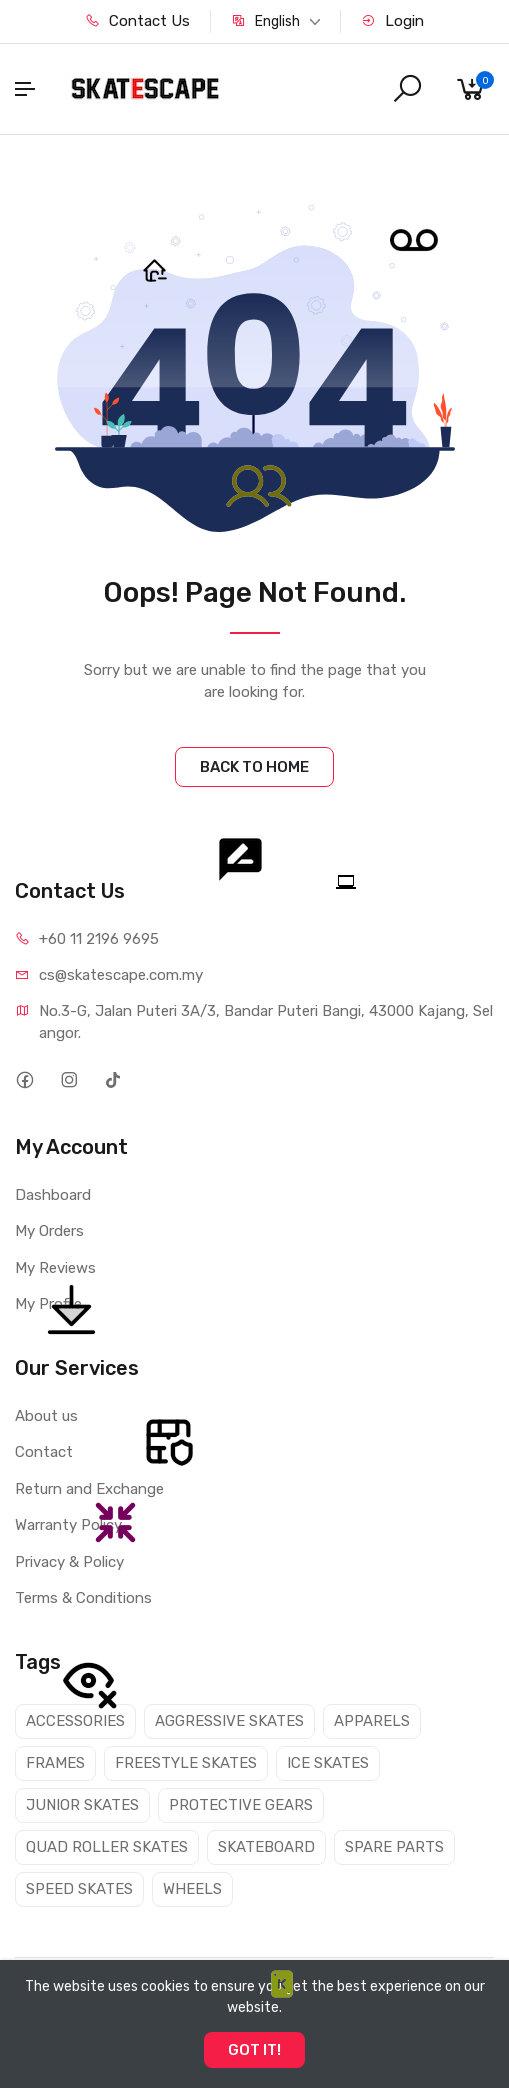  I want to click on remove a property from your saved homes, so click(154, 270).